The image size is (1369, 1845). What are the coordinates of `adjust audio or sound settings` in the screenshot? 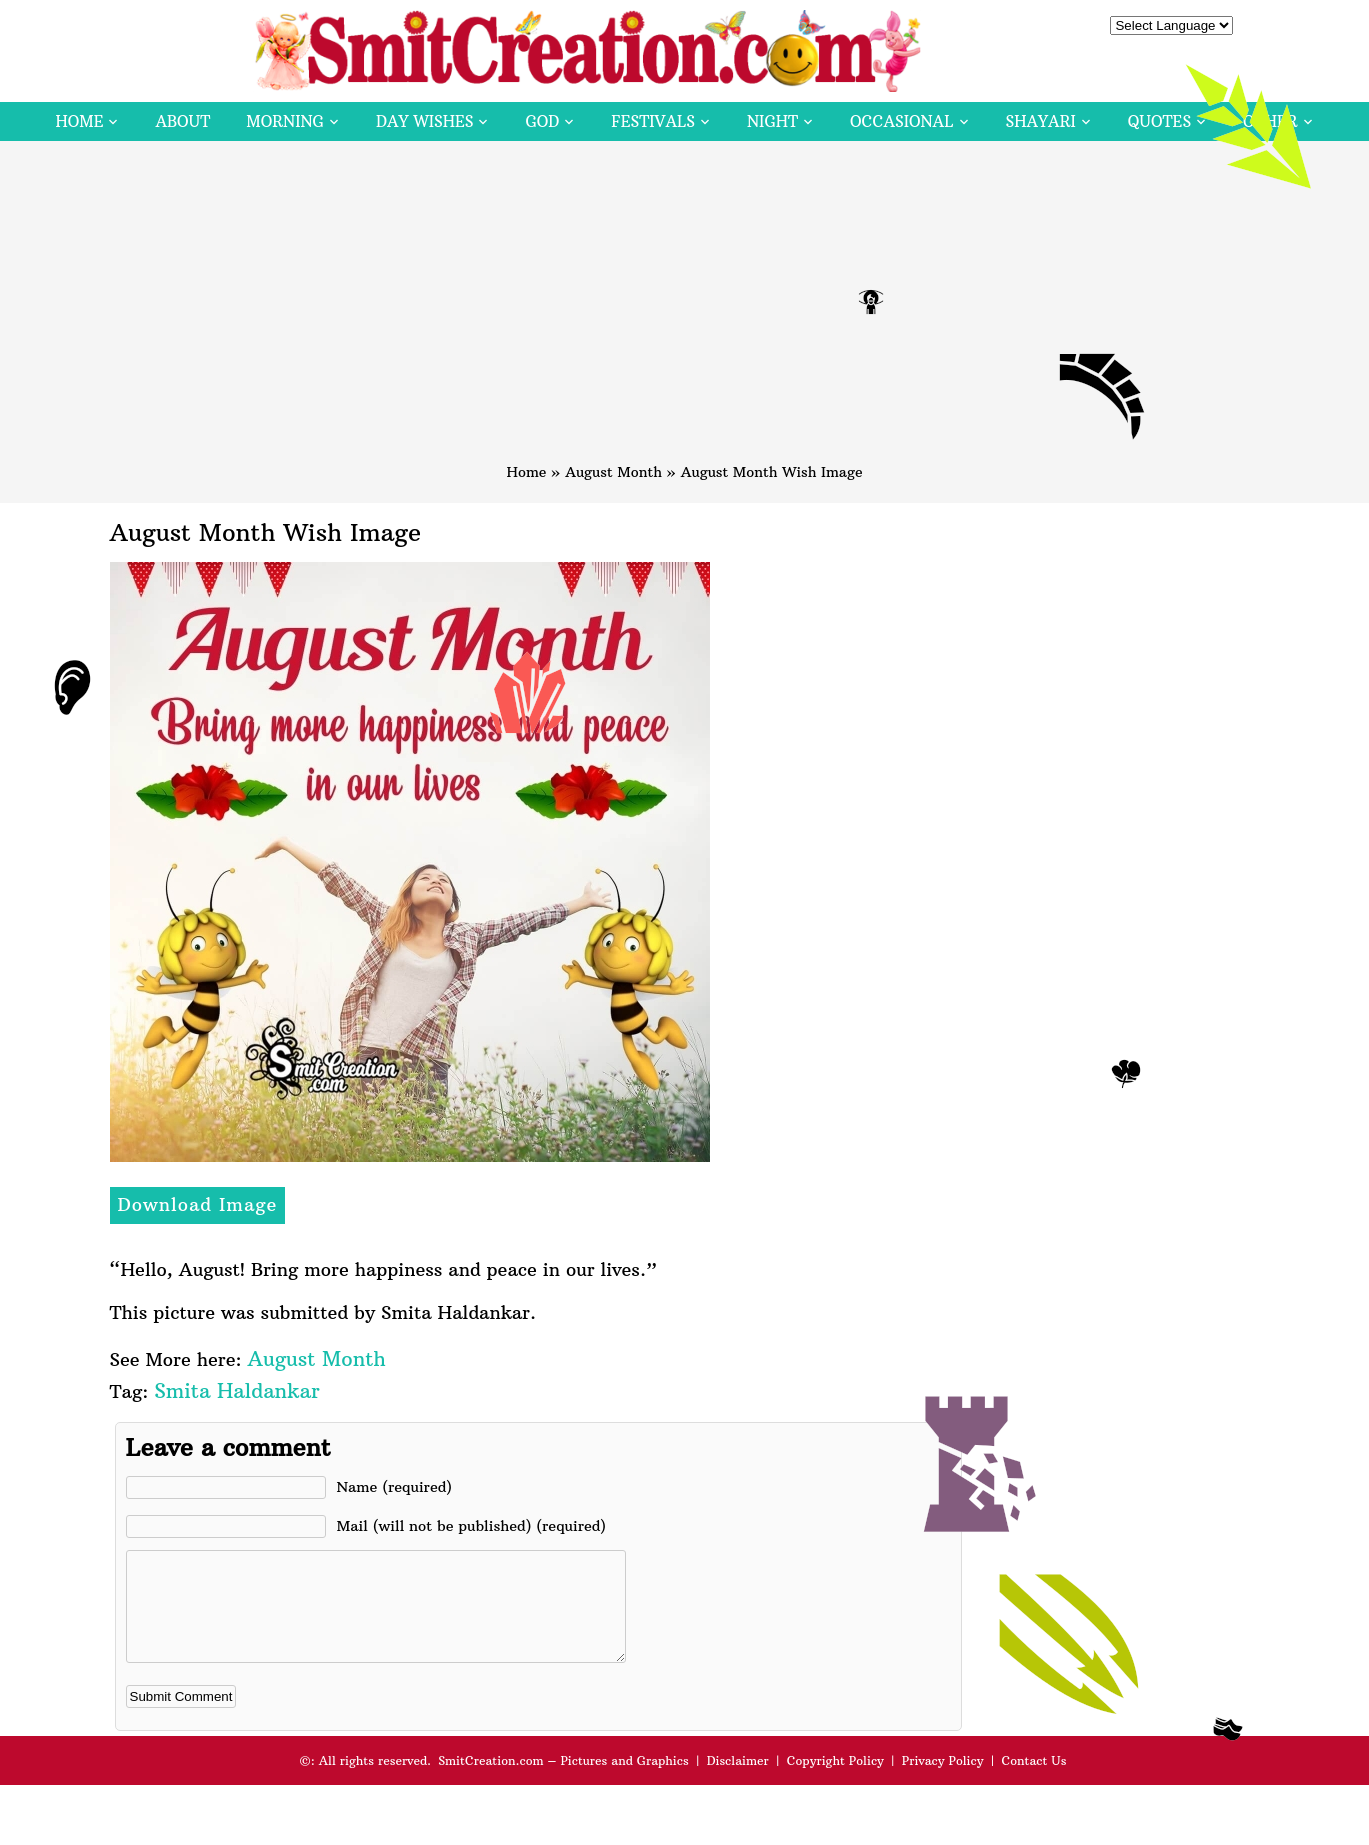 It's located at (72, 687).